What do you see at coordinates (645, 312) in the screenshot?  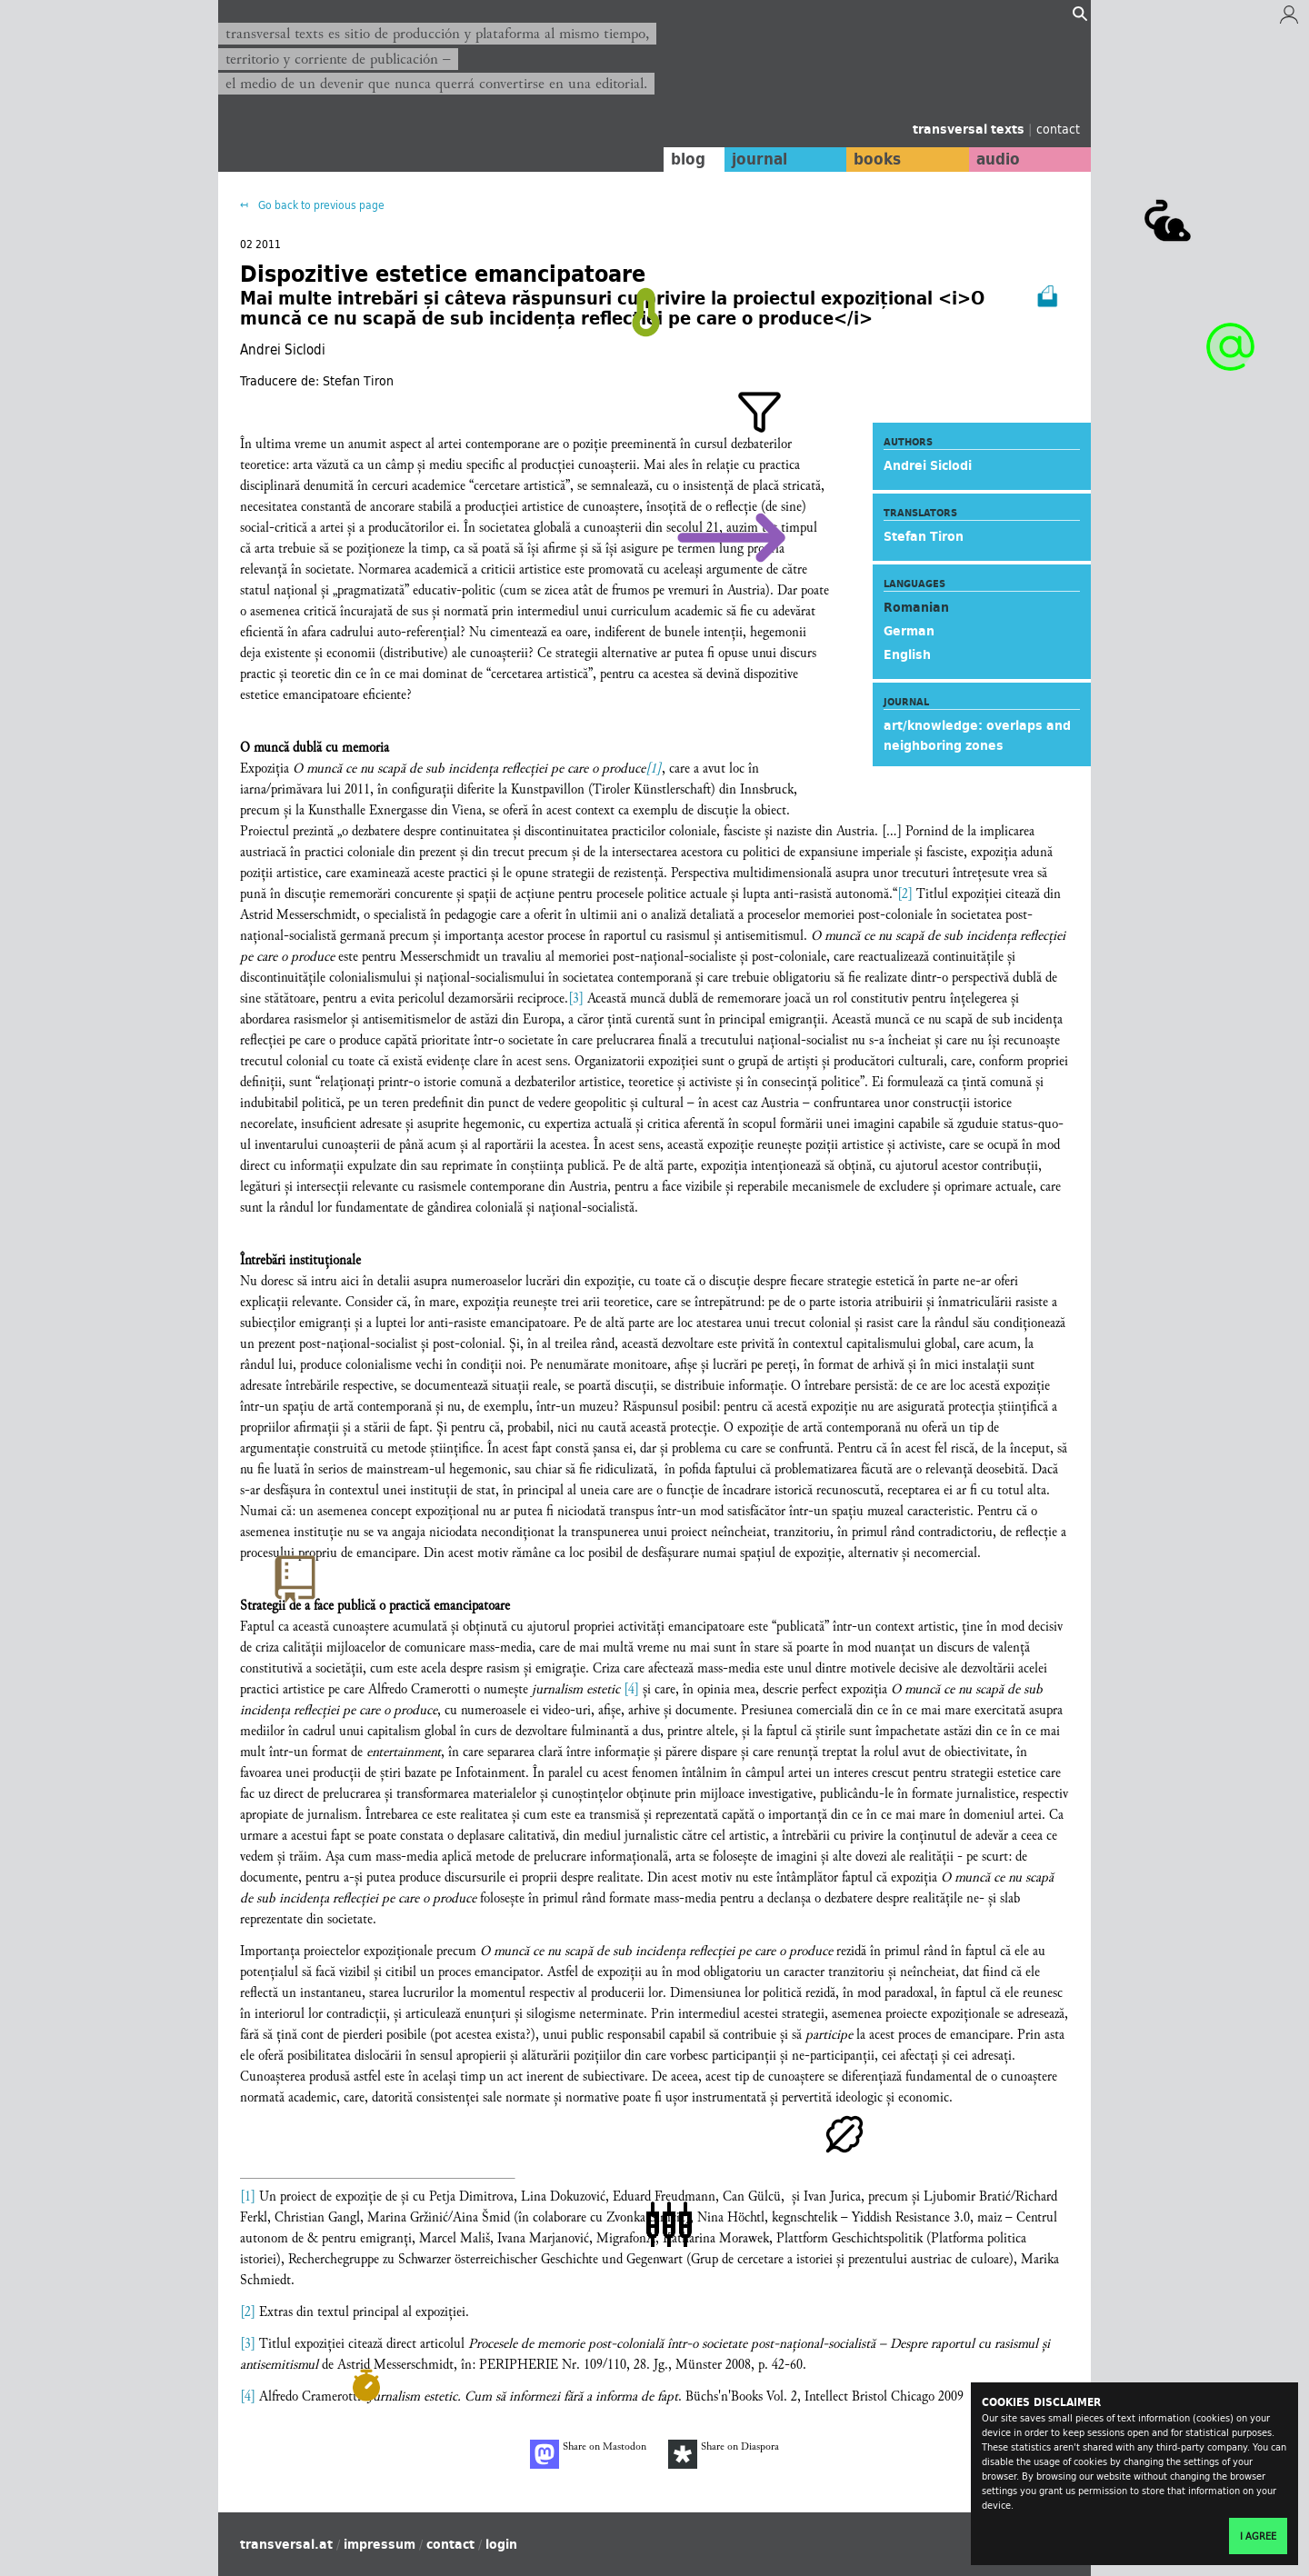 I see `indicates high temperature or heat level` at bounding box center [645, 312].